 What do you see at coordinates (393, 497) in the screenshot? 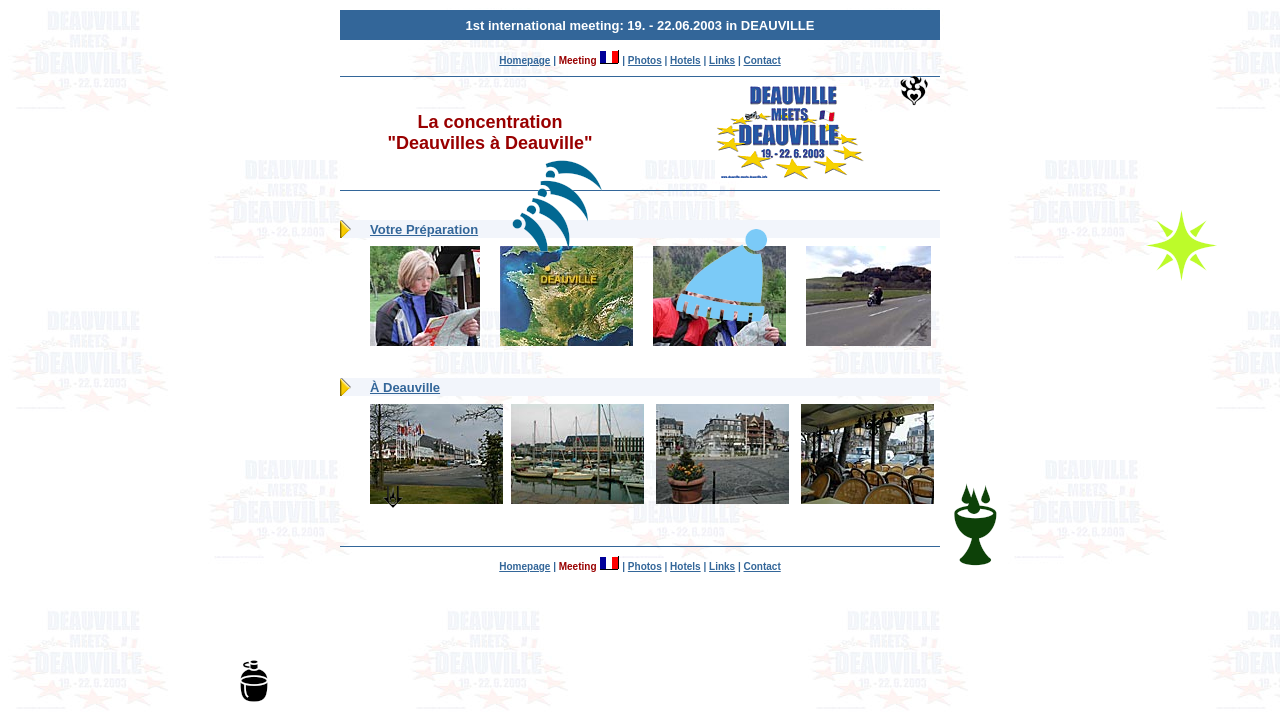
I see `indicates falling rock hazard or danger zone` at bounding box center [393, 497].